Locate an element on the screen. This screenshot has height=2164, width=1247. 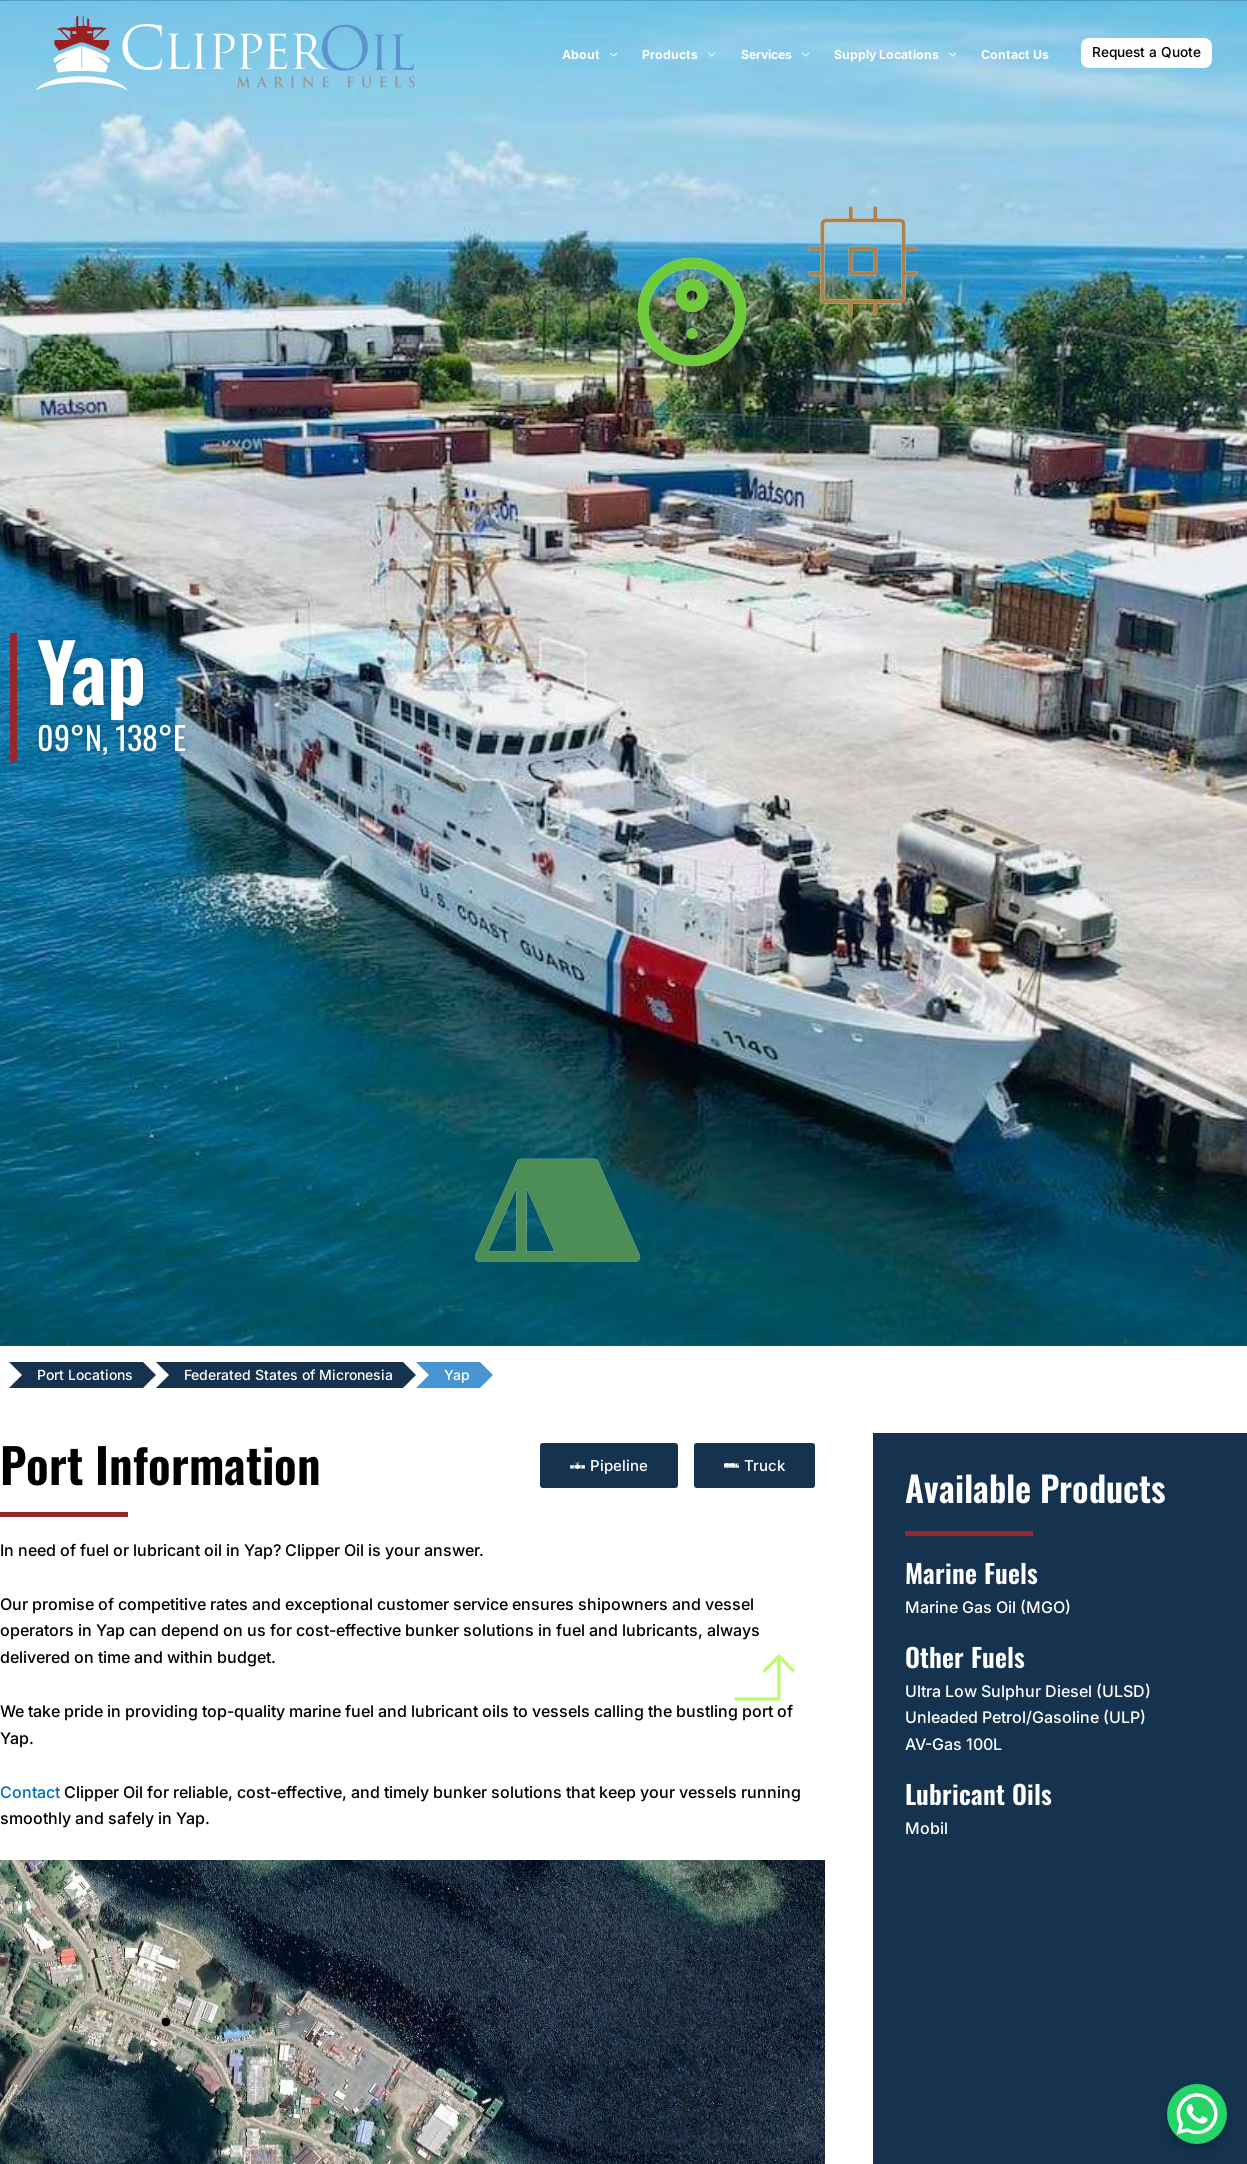
access camping or outdoor activity features is located at coordinates (557, 1215).